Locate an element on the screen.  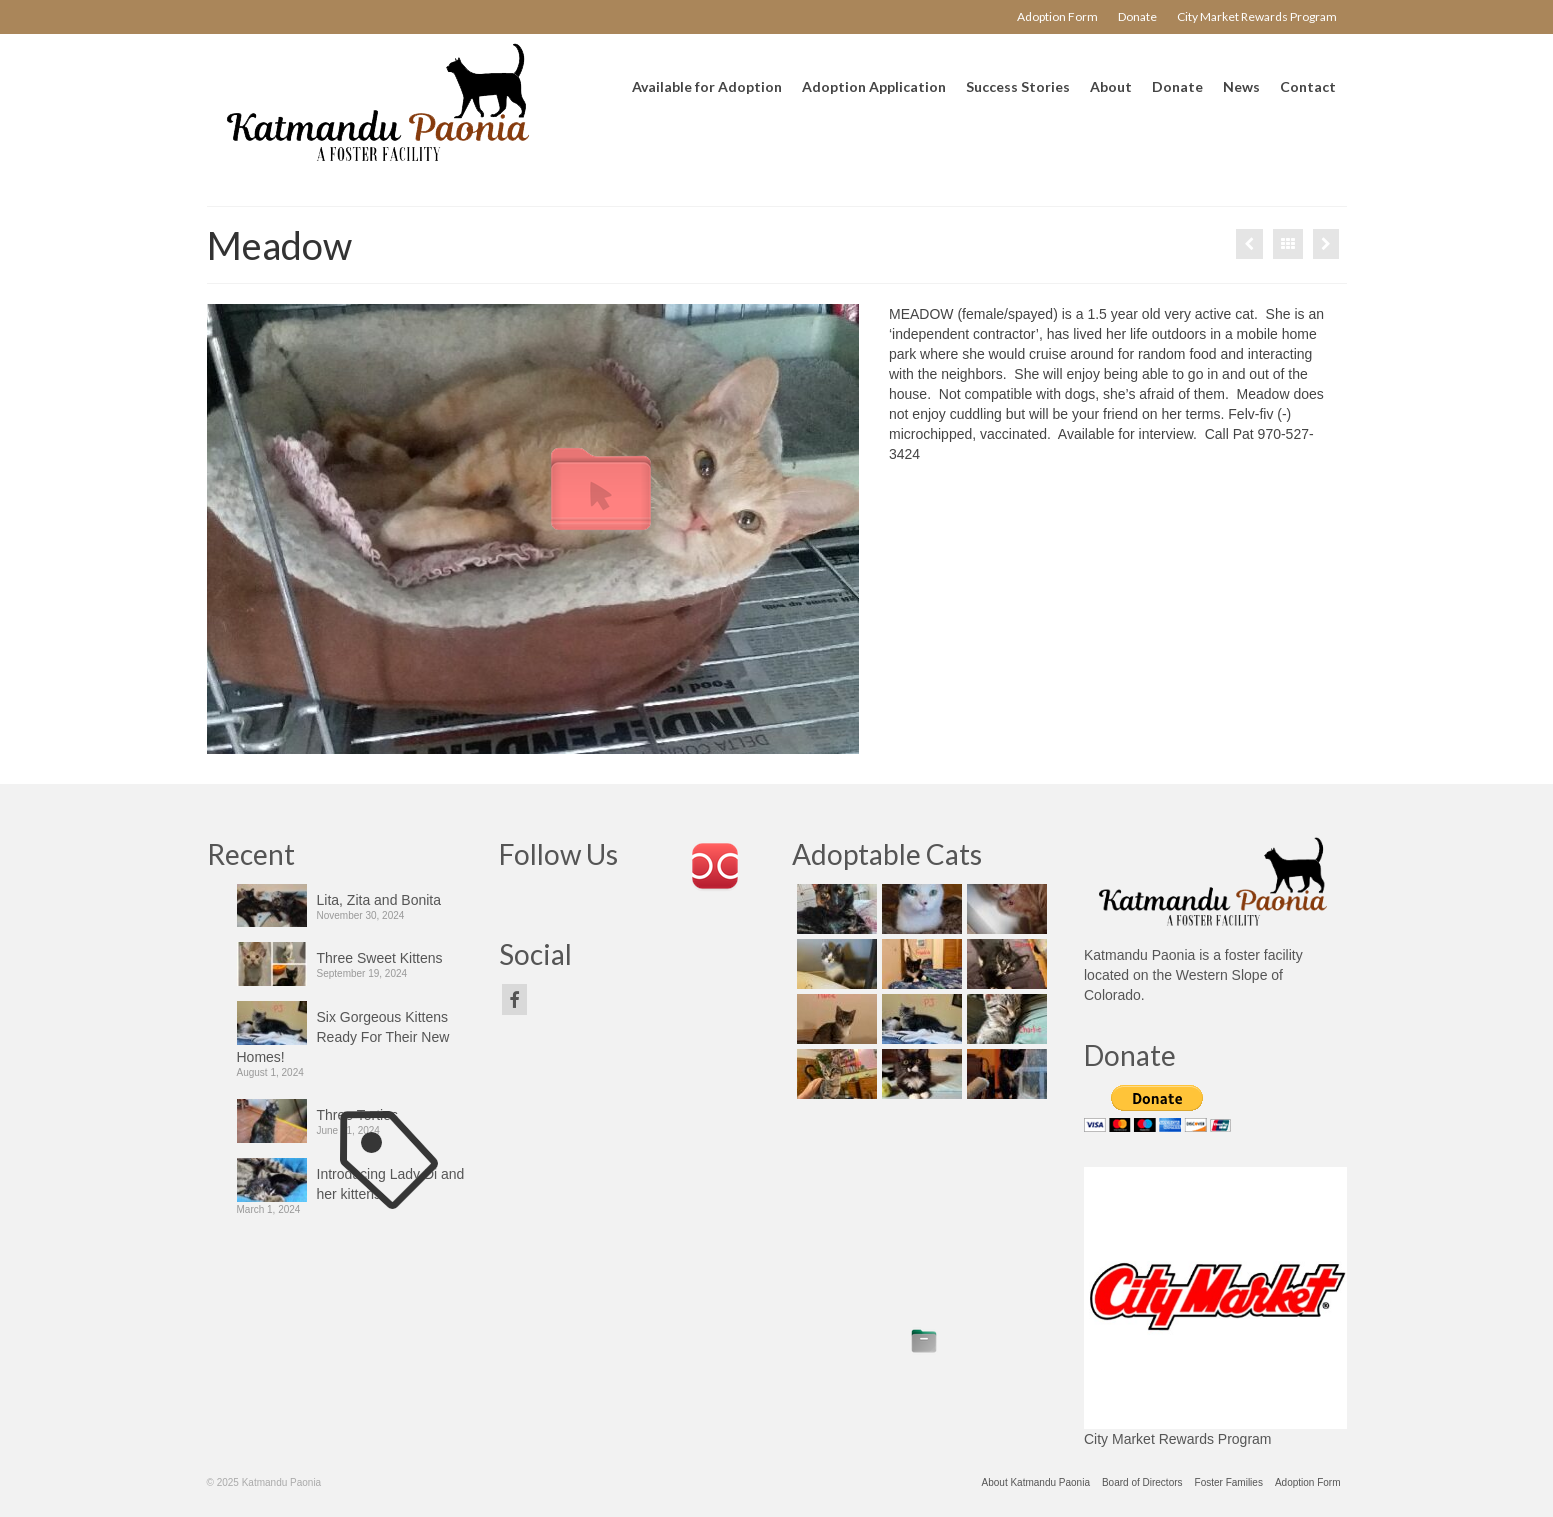
open Double Commander file manager is located at coordinates (715, 866).